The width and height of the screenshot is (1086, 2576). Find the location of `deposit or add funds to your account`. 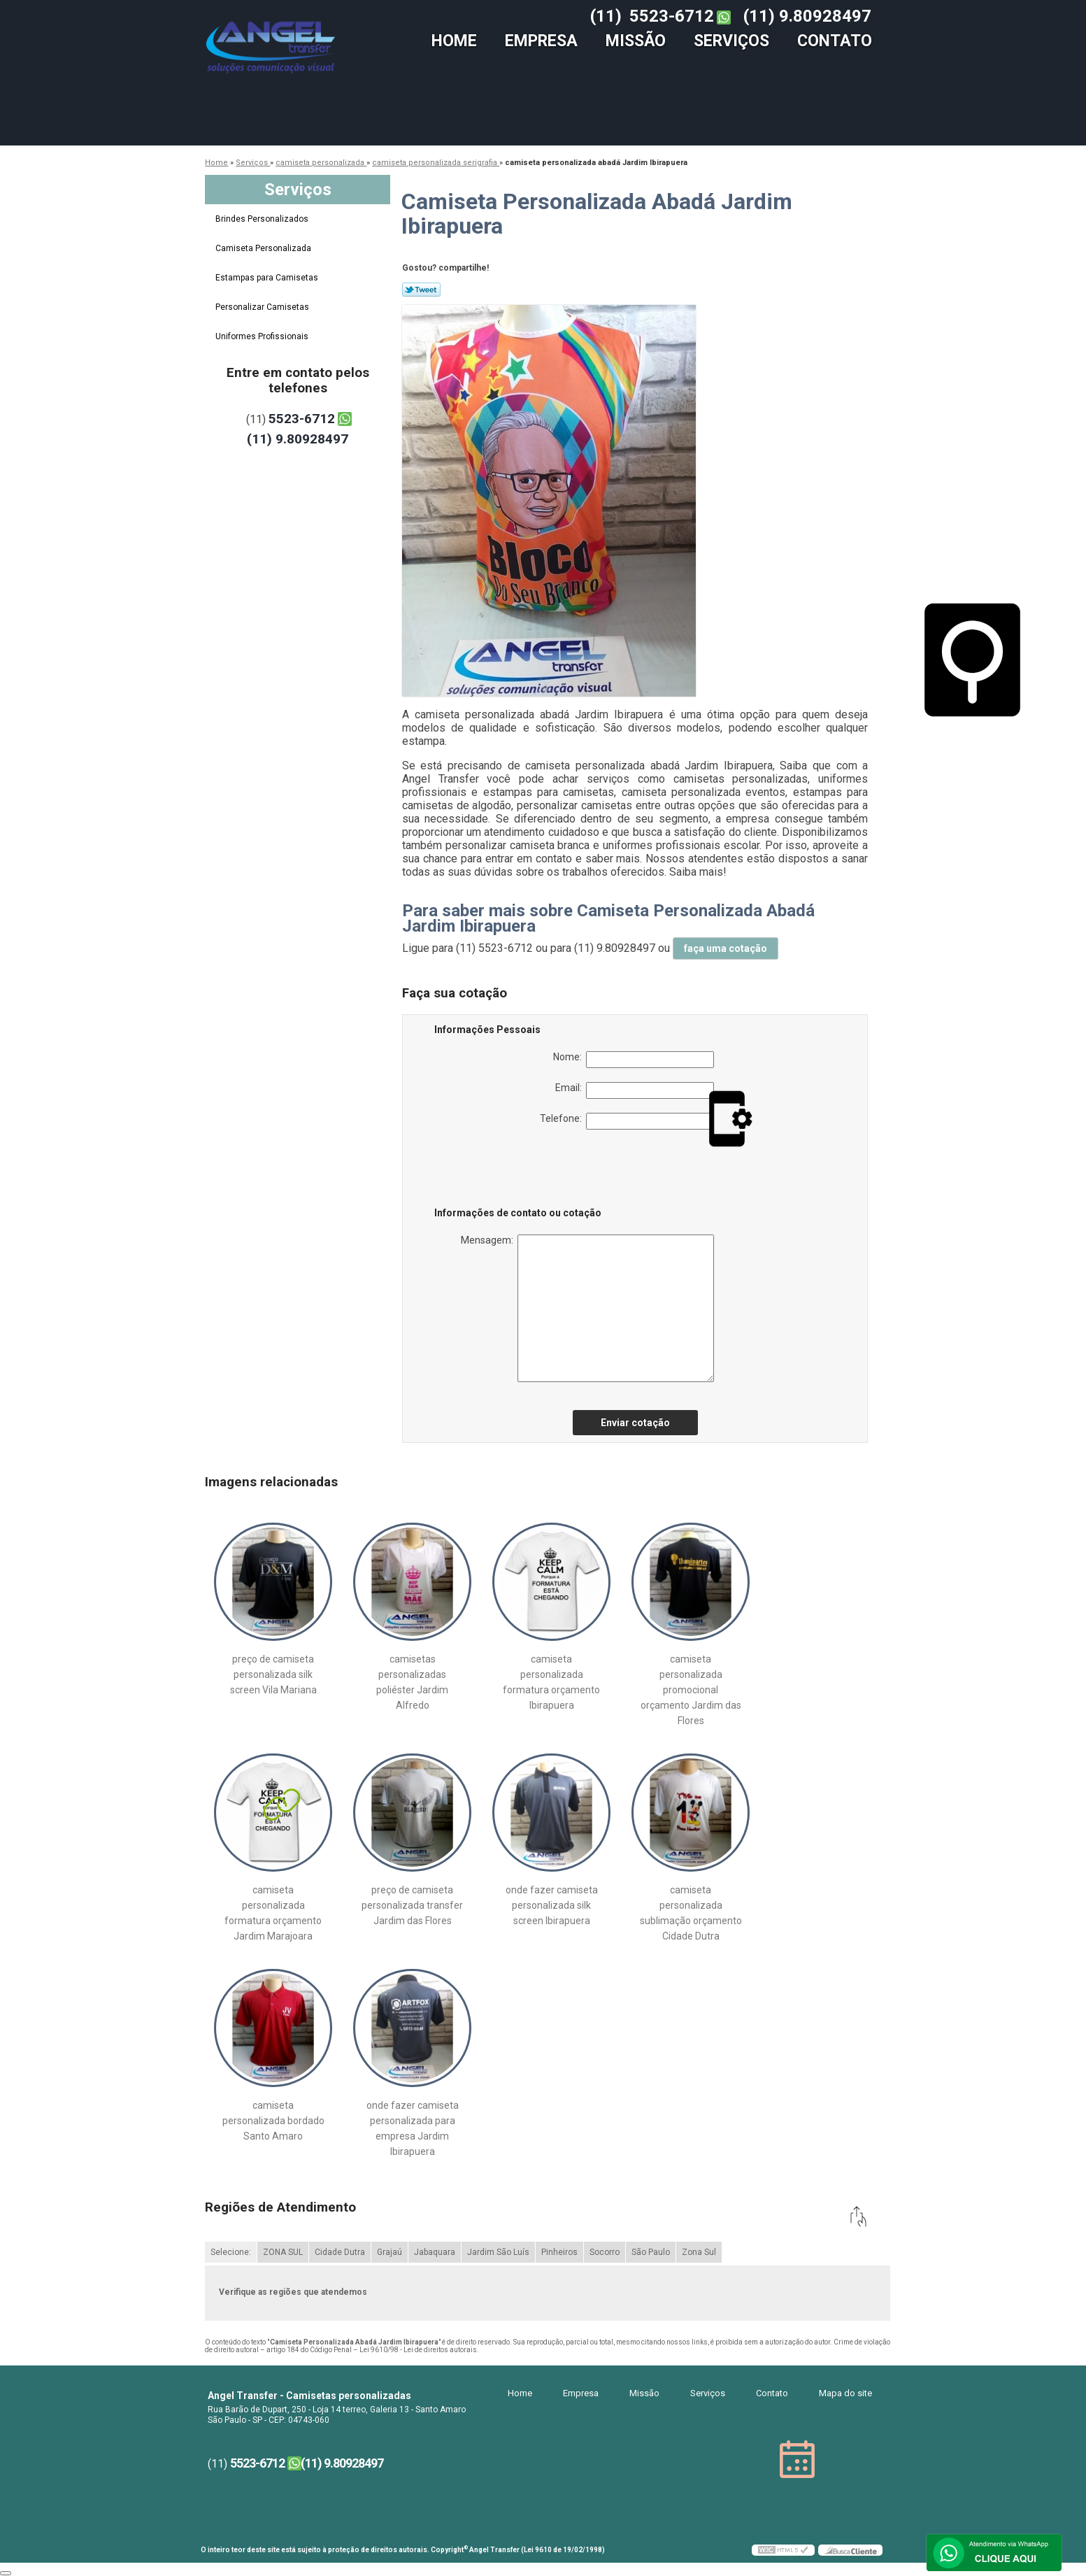

deposit or add funds to your account is located at coordinates (857, 2216).